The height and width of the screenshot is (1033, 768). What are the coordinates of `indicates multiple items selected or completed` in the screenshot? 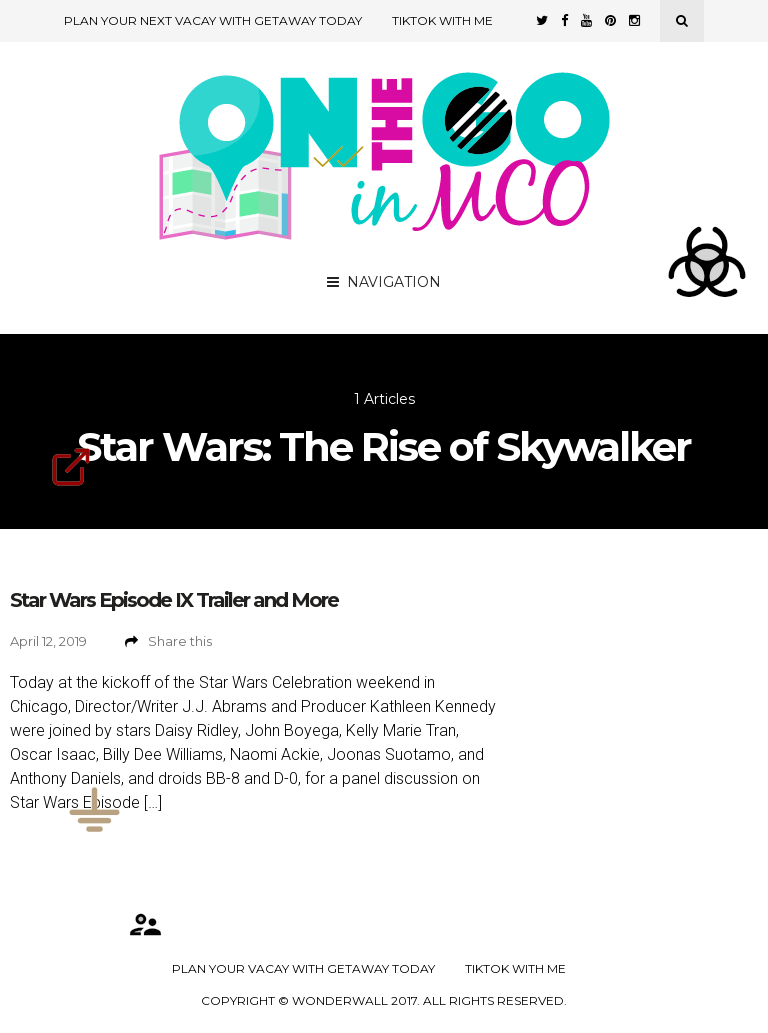 It's located at (338, 157).